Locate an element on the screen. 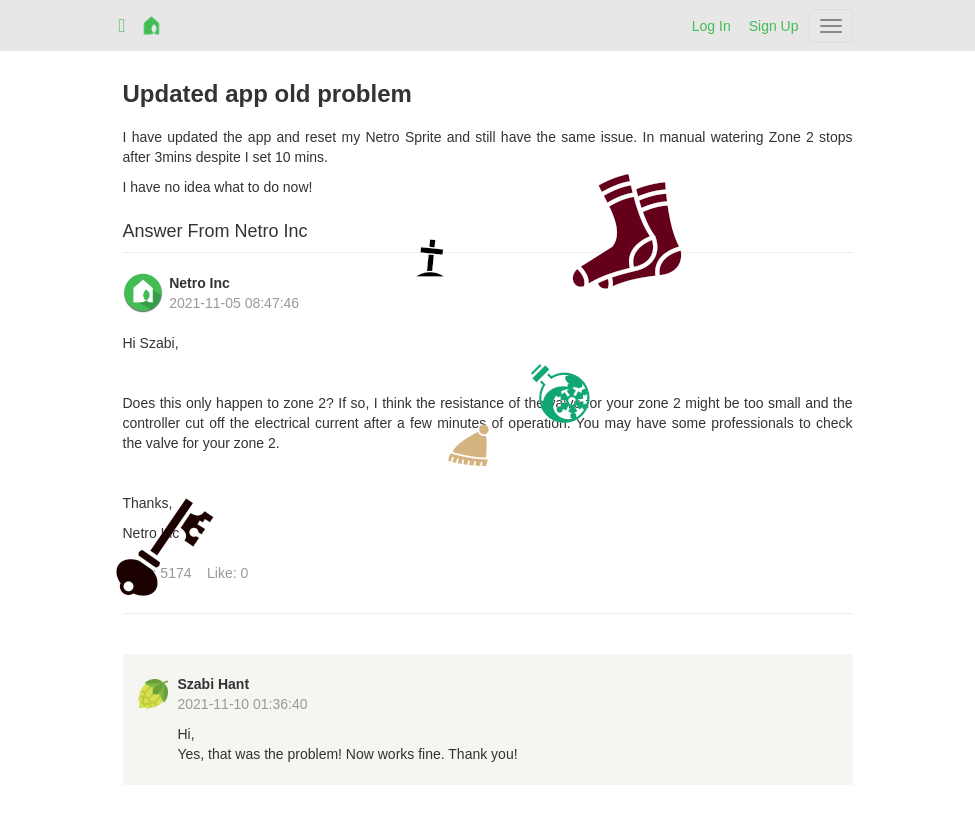 The width and height of the screenshot is (975, 835). winter clothing or cold weather gear category is located at coordinates (468, 445).